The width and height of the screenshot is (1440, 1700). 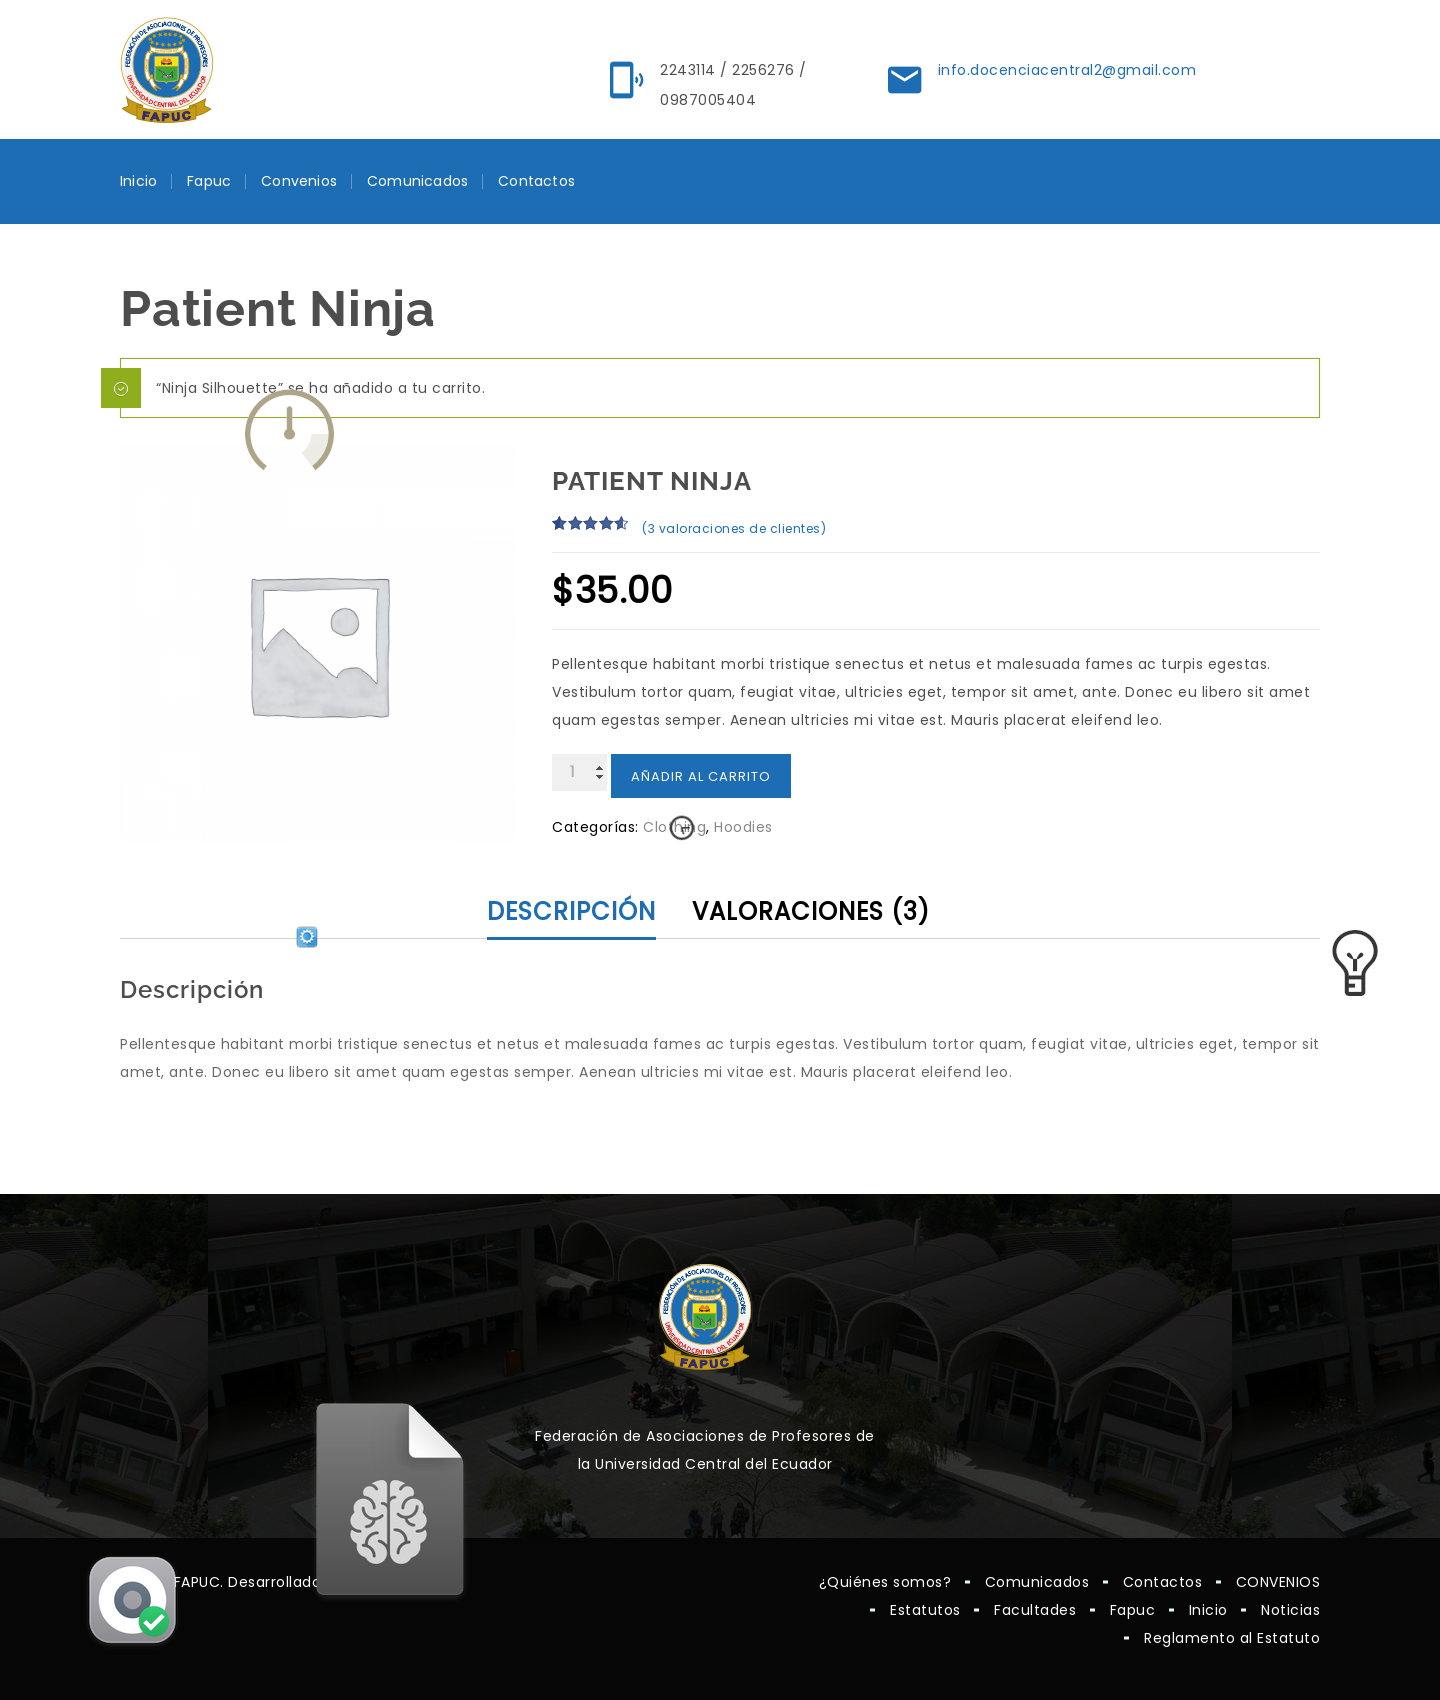 I want to click on access system runtime components, so click(x=307, y=937).